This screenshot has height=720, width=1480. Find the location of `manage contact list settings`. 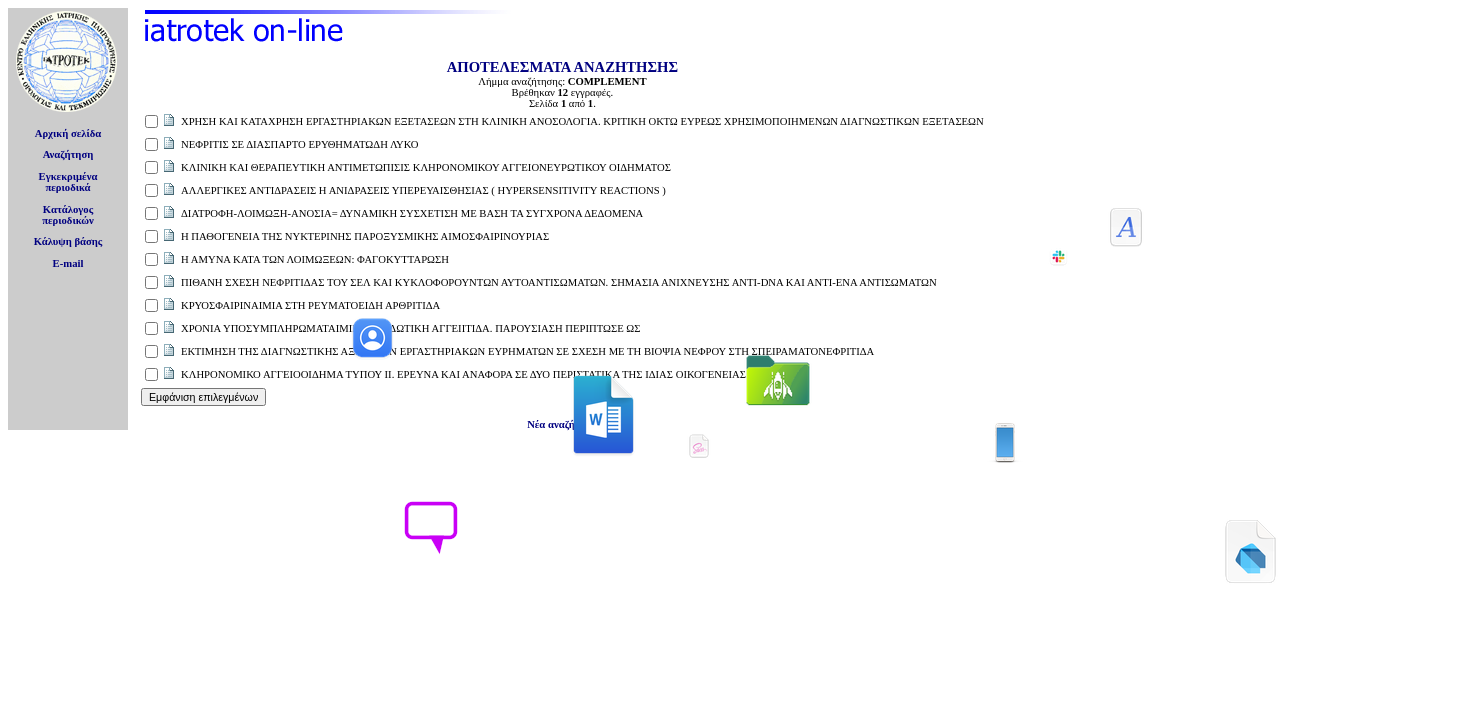

manage contact list settings is located at coordinates (372, 338).